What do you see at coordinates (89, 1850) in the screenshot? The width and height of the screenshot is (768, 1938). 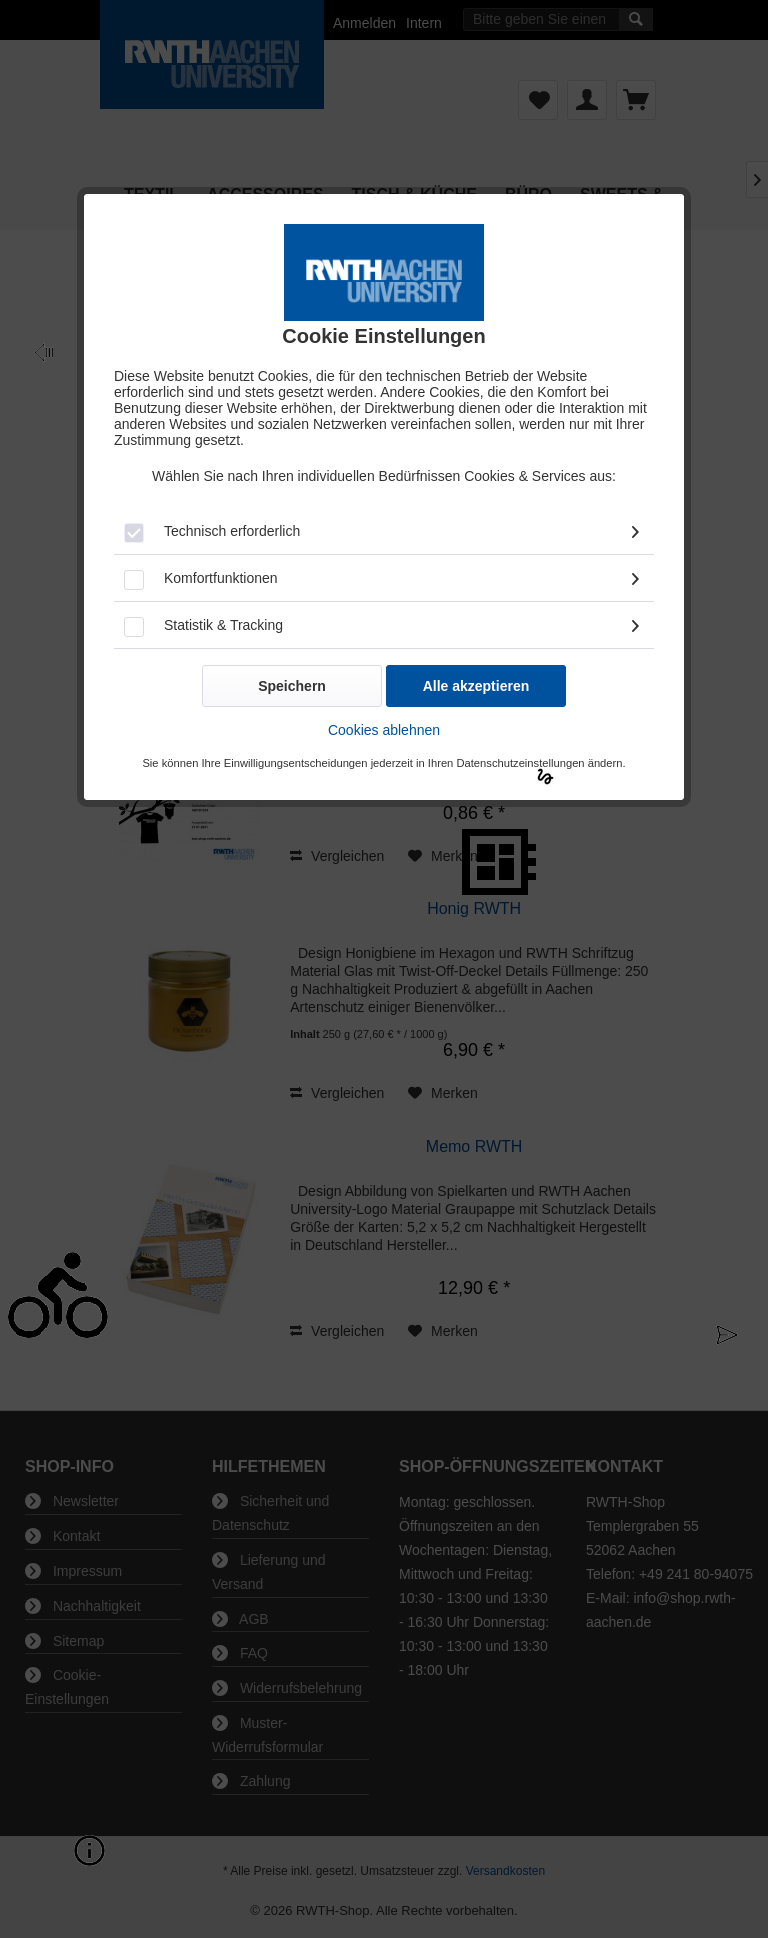 I see `view more information or details` at bounding box center [89, 1850].